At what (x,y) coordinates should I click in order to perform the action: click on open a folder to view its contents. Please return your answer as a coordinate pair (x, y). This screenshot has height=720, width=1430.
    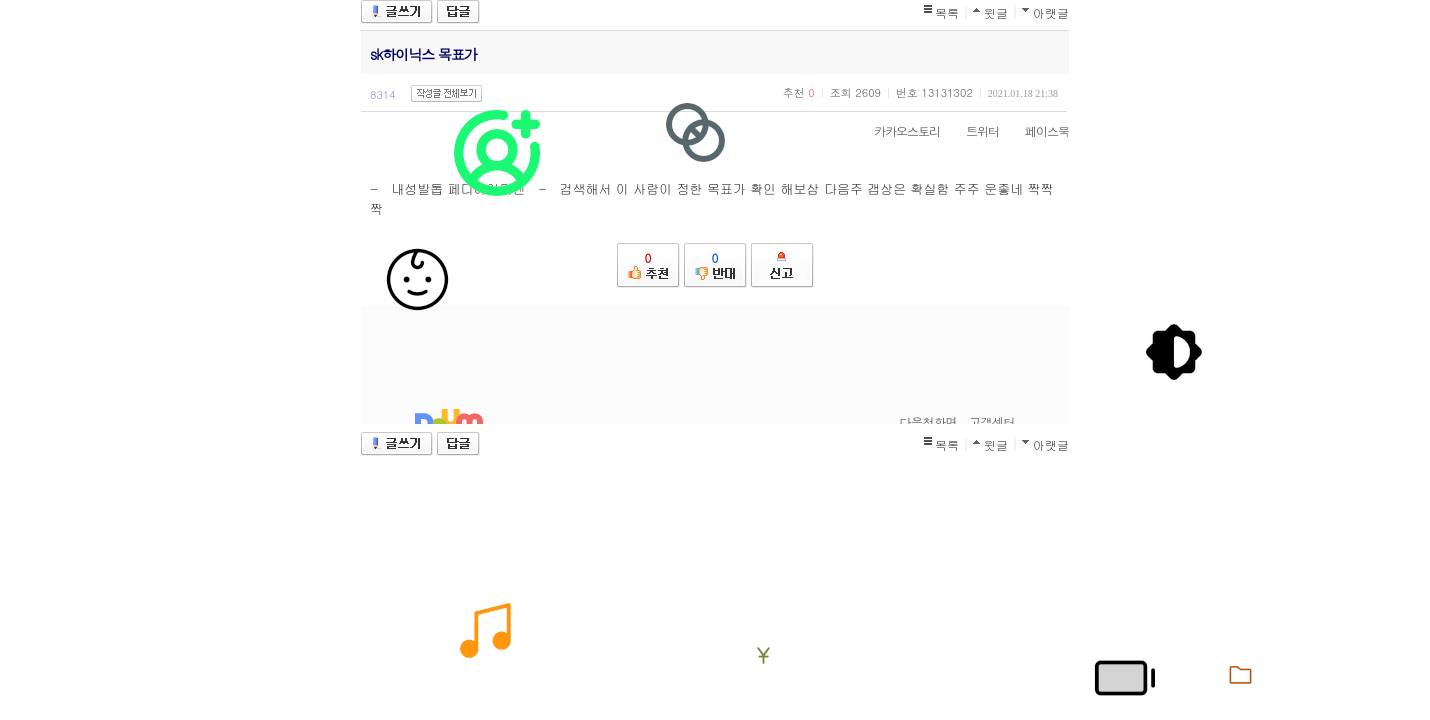
    Looking at the image, I should click on (1240, 674).